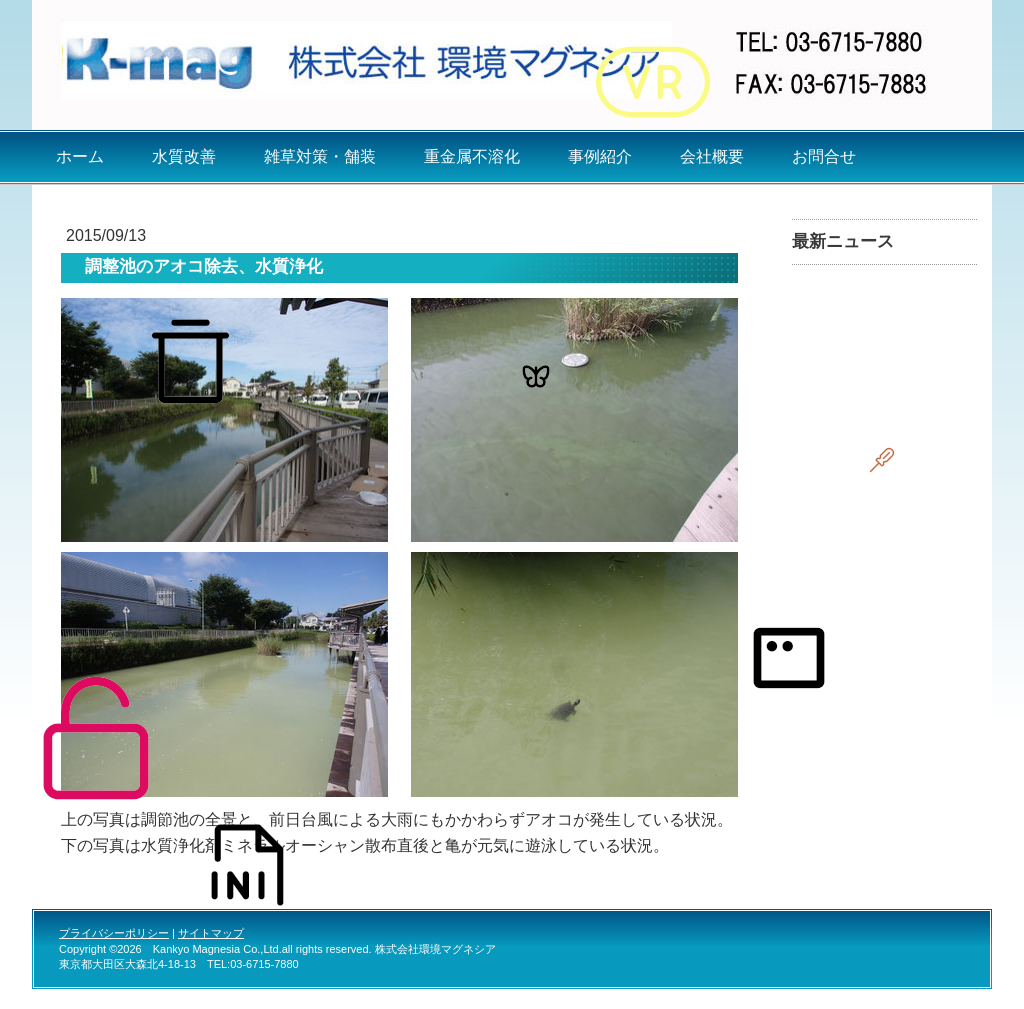 This screenshot has width=1024, height=1009. What do you see at coordinates (249, 865) in the screenshot?
I see `open or view an INI configuration file` at bounding box center [249, 865].